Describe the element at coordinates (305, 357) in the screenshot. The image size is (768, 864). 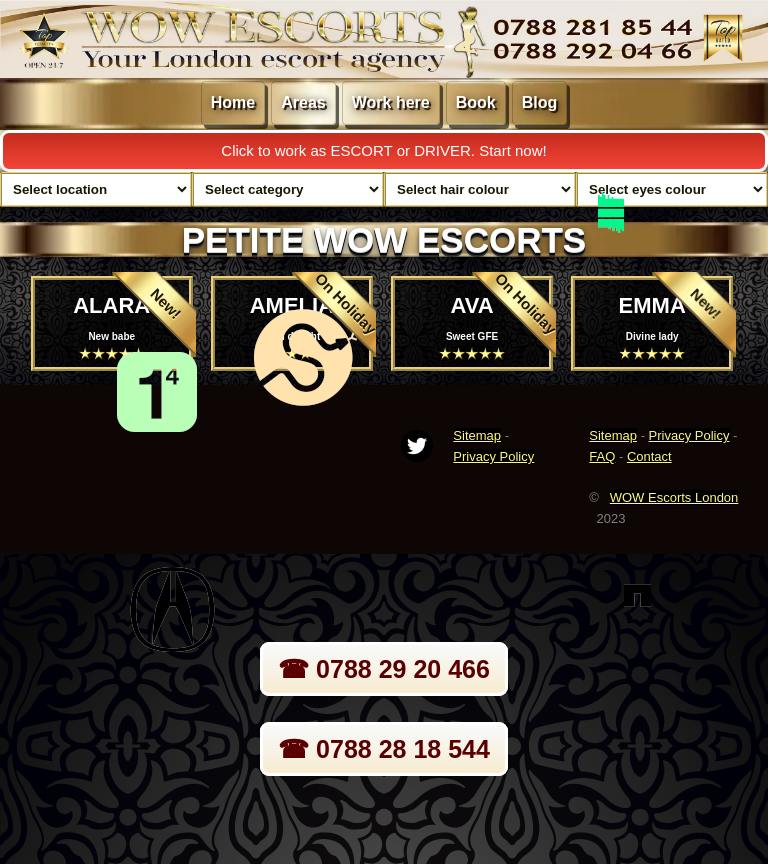
I see `scipy python library logo` at that location.